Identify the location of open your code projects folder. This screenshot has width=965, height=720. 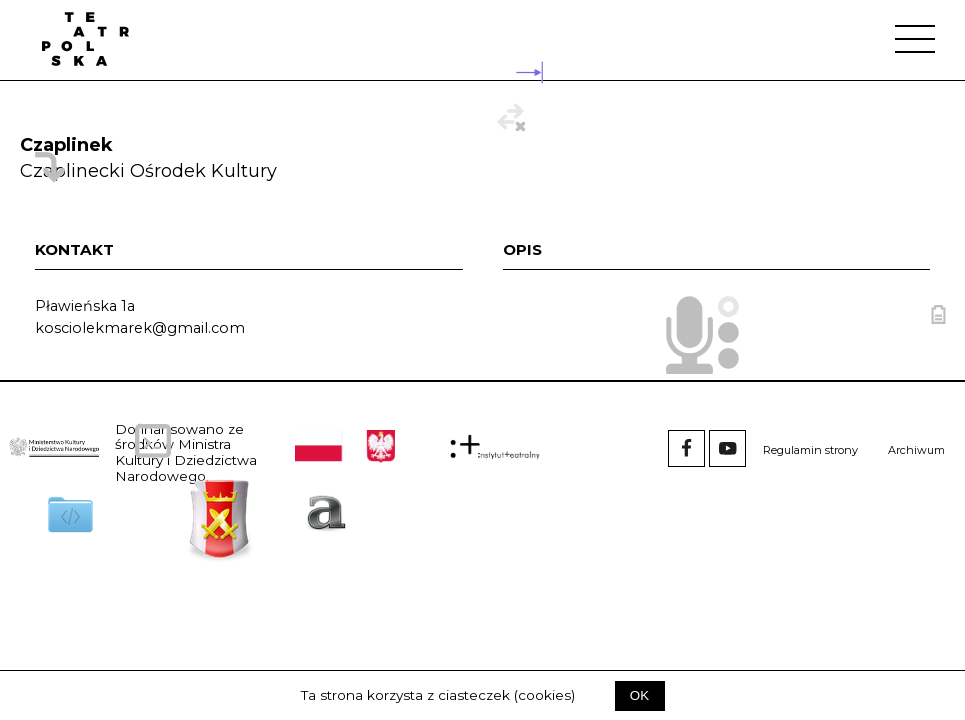
(70, 514).